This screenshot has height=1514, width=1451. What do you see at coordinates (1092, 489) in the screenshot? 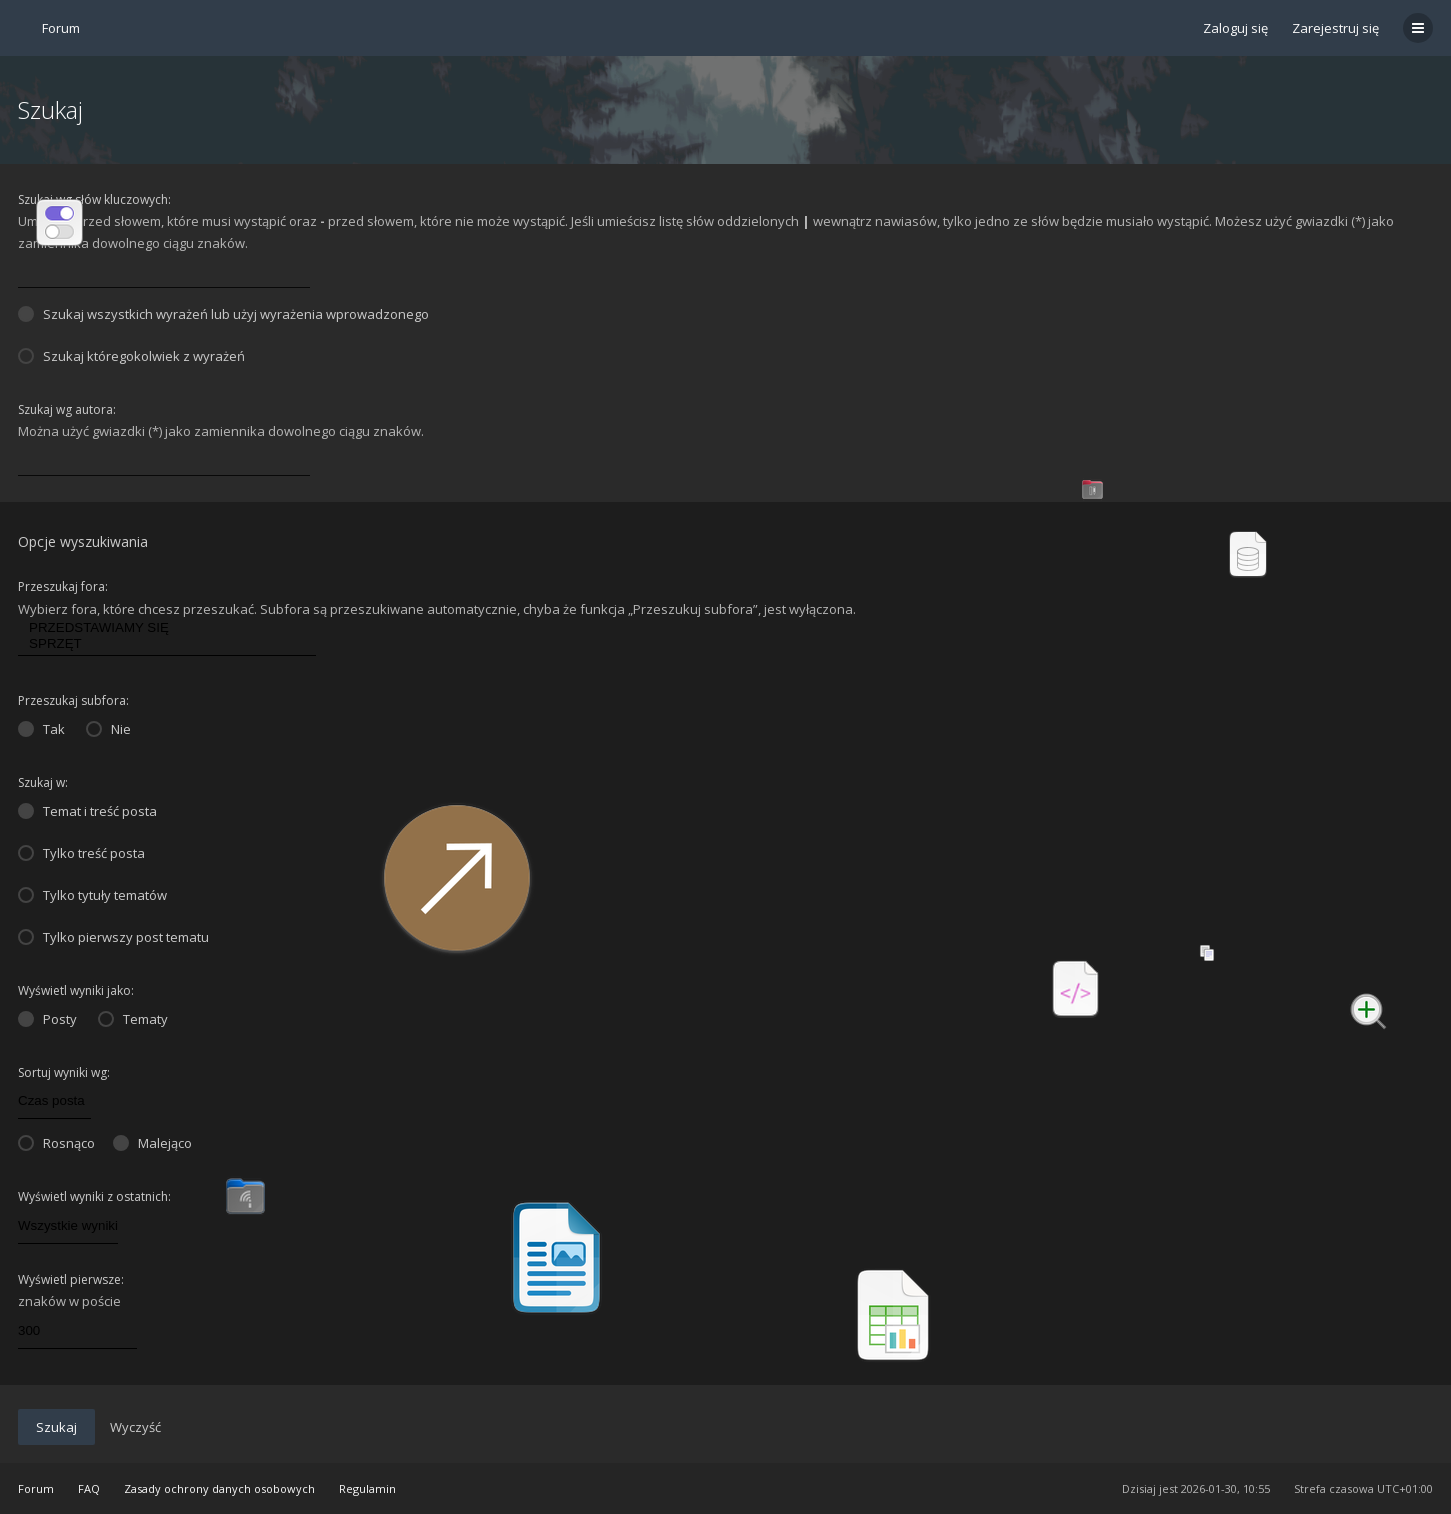
I see `open templates folder` at bounding box center [1092, 489].